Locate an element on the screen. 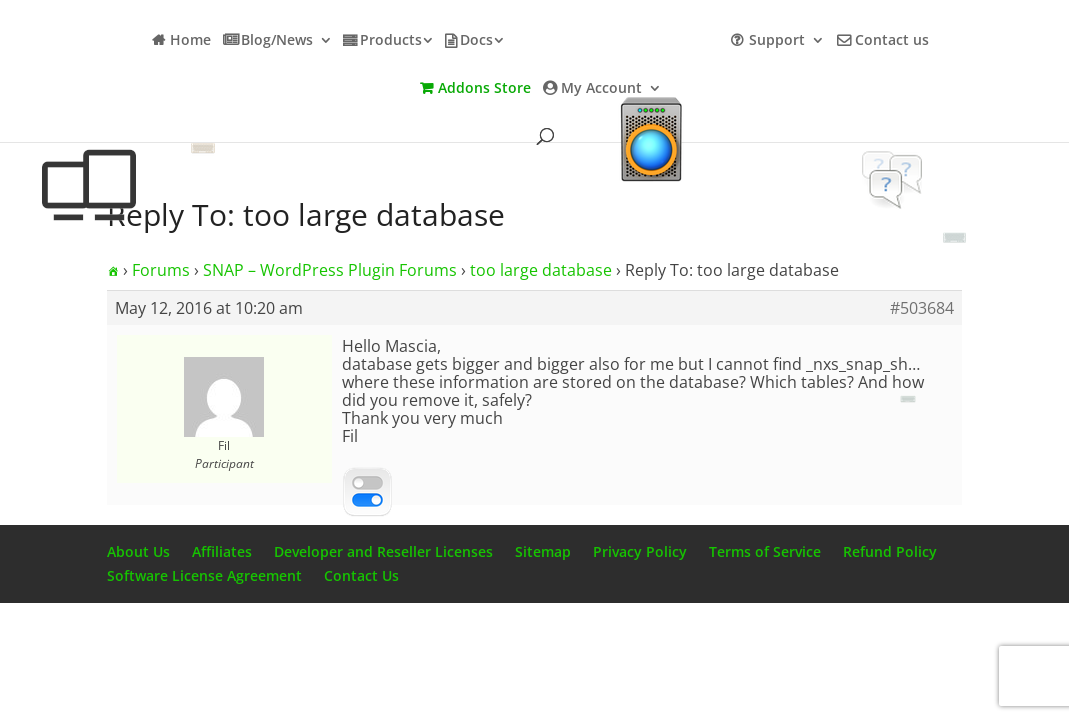 The width and height of the screenshot is (1069, 720). bluetooth keyboard connected successfully is located at coordinates (908, 399).